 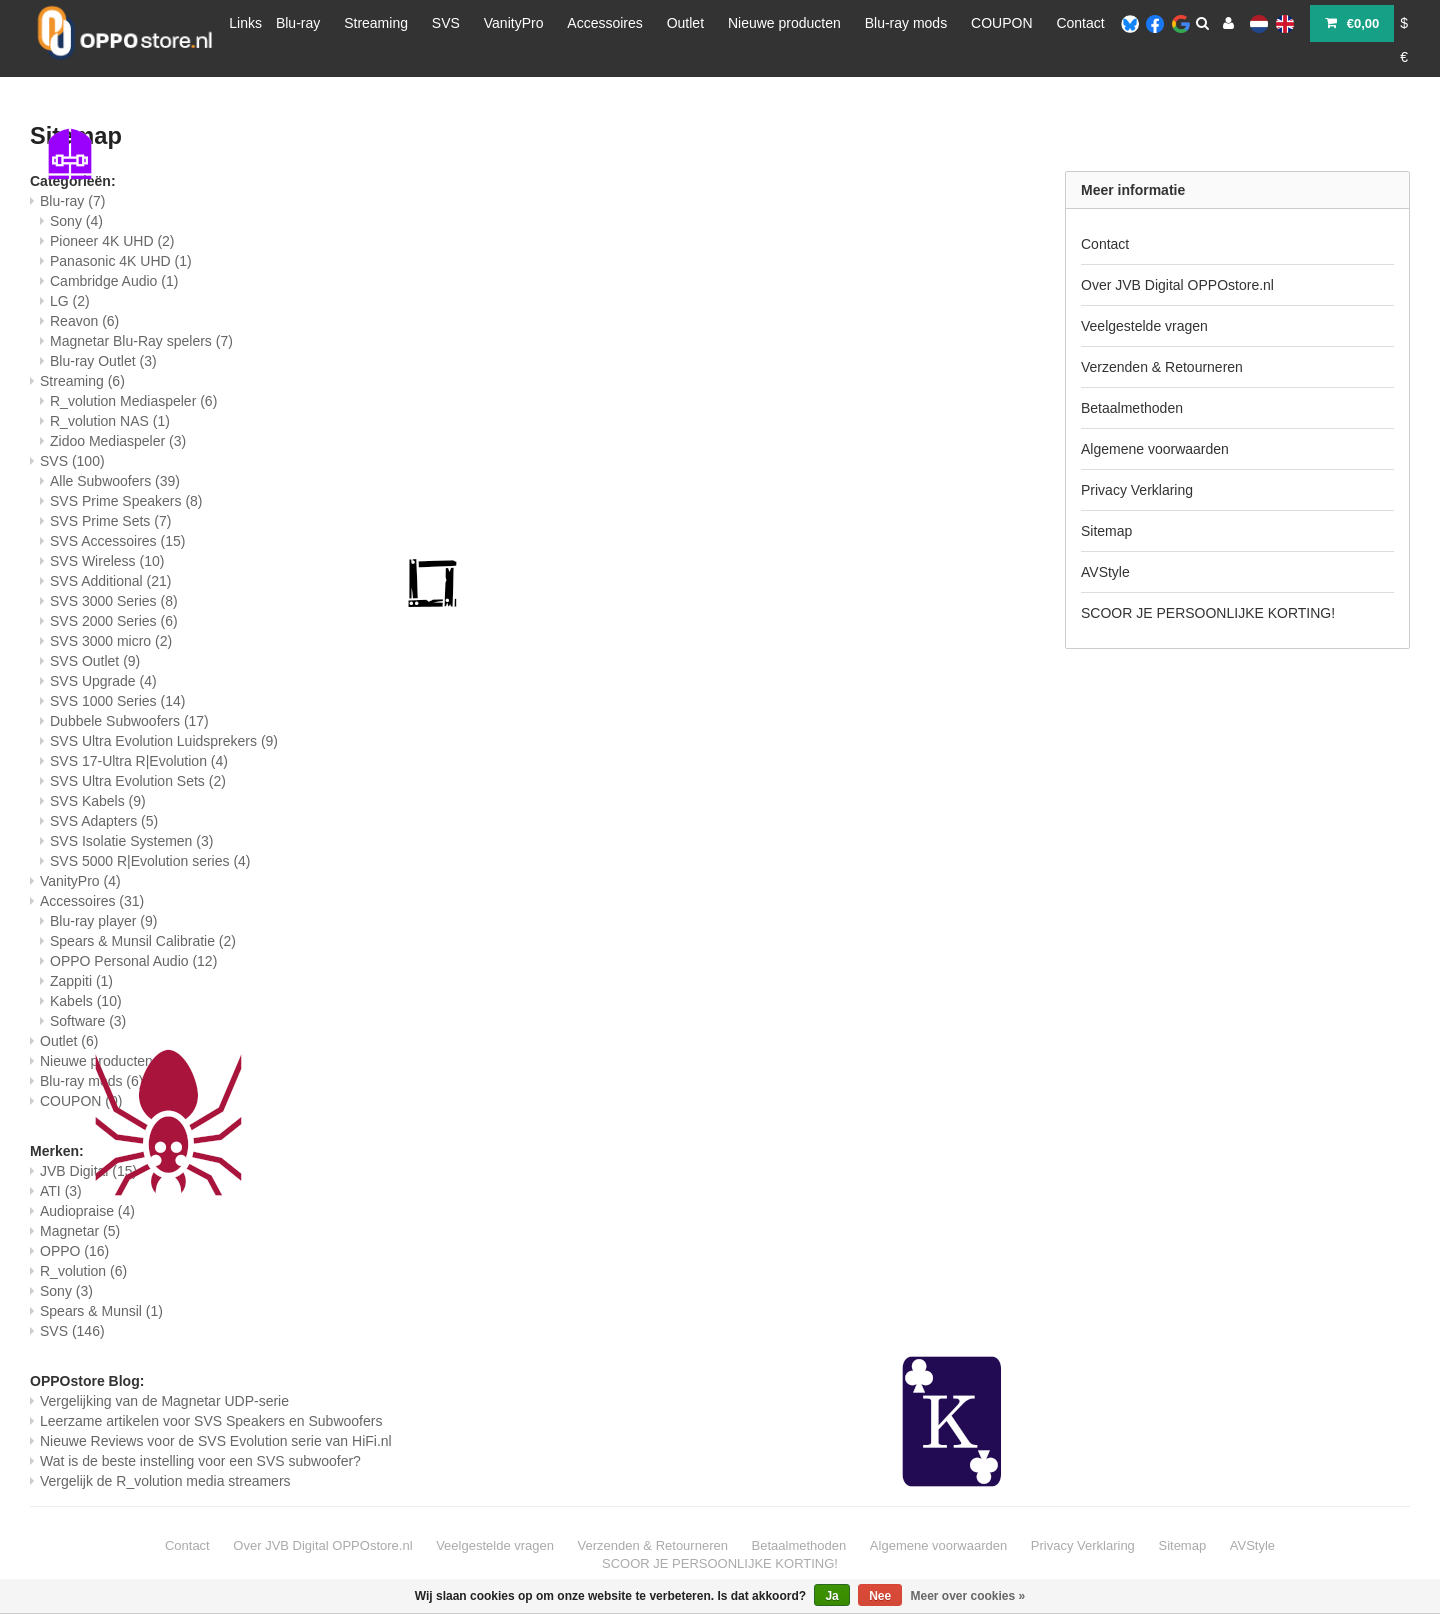 What do you see at coordinates (70, 152) in the screenshot?
I see `a locked or inaccessible area in a game` at bounding box center [70, 152].